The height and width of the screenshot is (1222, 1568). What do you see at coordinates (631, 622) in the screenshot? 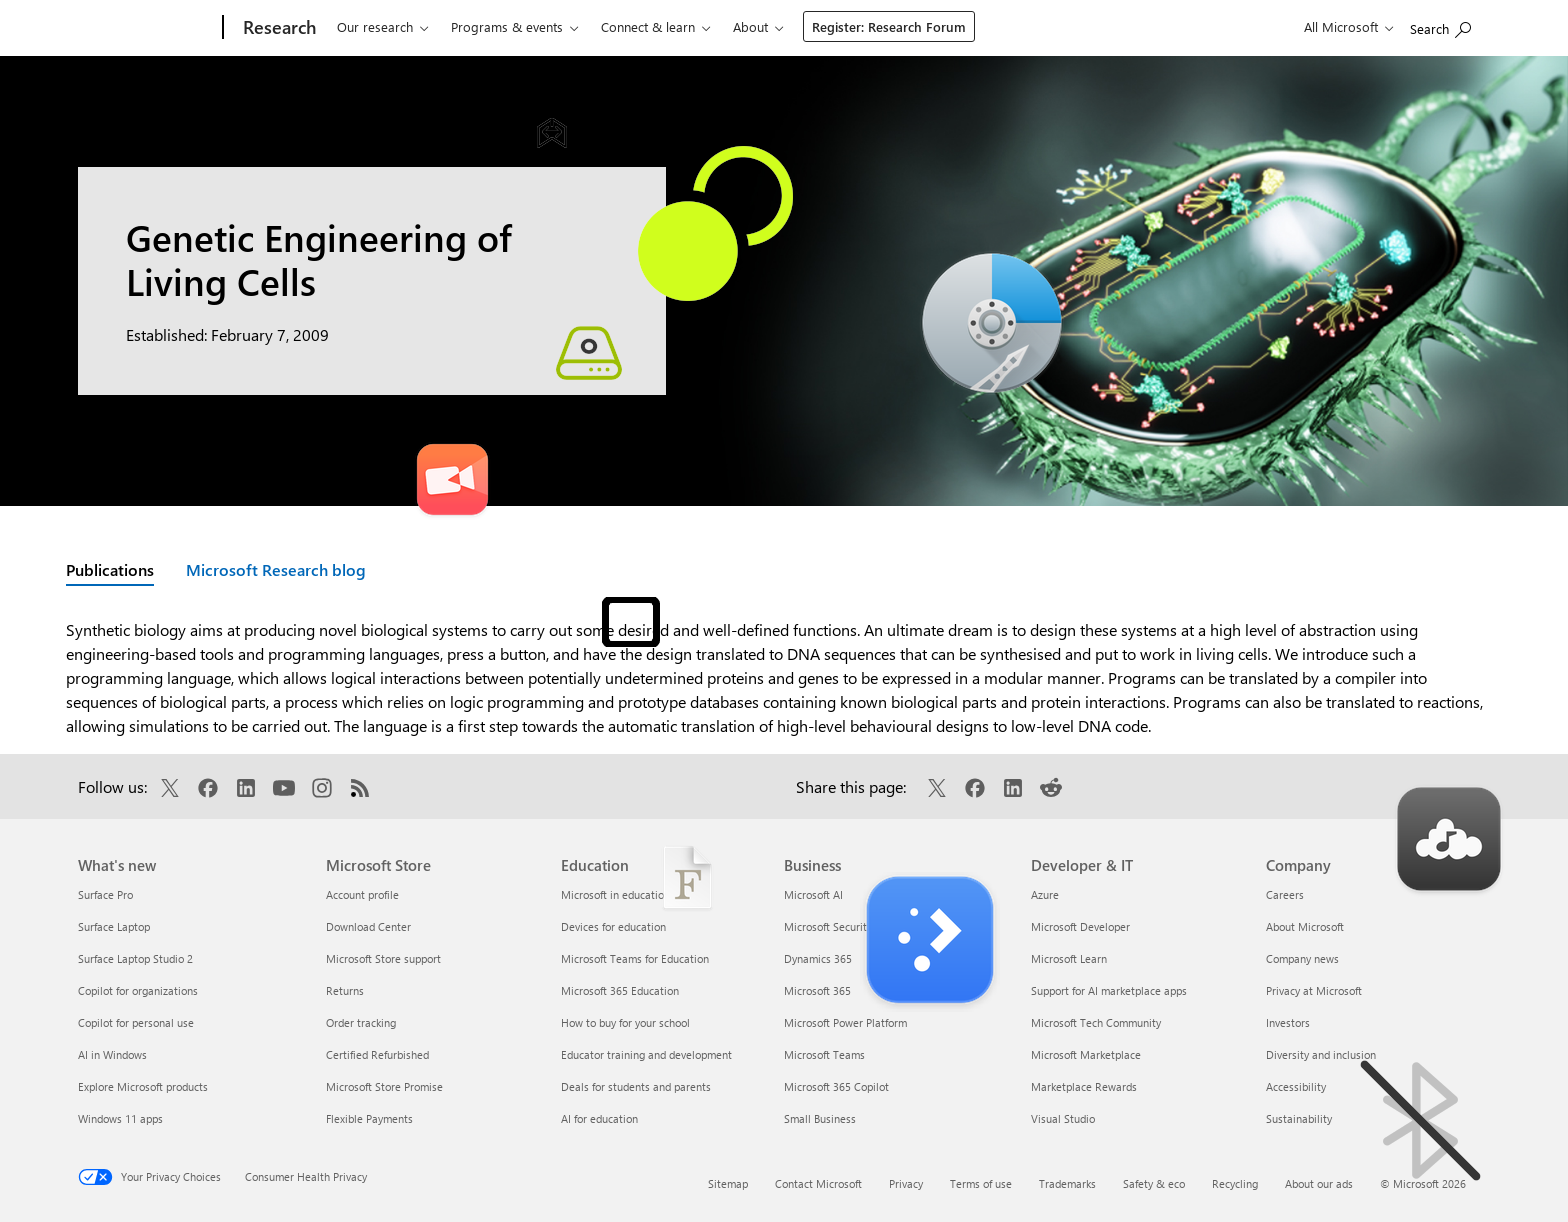
I see `crop image to 3:2 aspect ratio` at bounding box center [631, 622].